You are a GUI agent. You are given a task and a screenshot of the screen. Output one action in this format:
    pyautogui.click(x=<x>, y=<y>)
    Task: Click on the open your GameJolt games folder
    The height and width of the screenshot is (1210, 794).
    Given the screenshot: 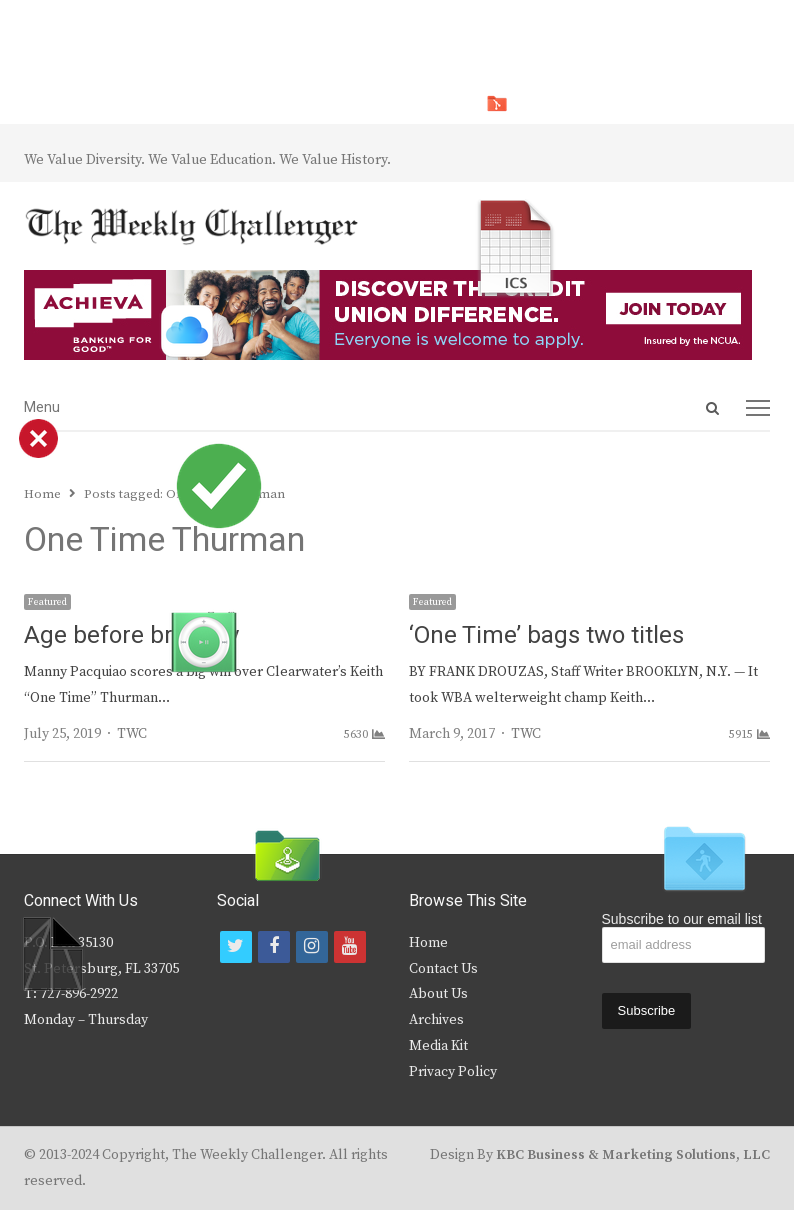 What is the action you would take?
    pyautogui.click(x=287, y=857)
    